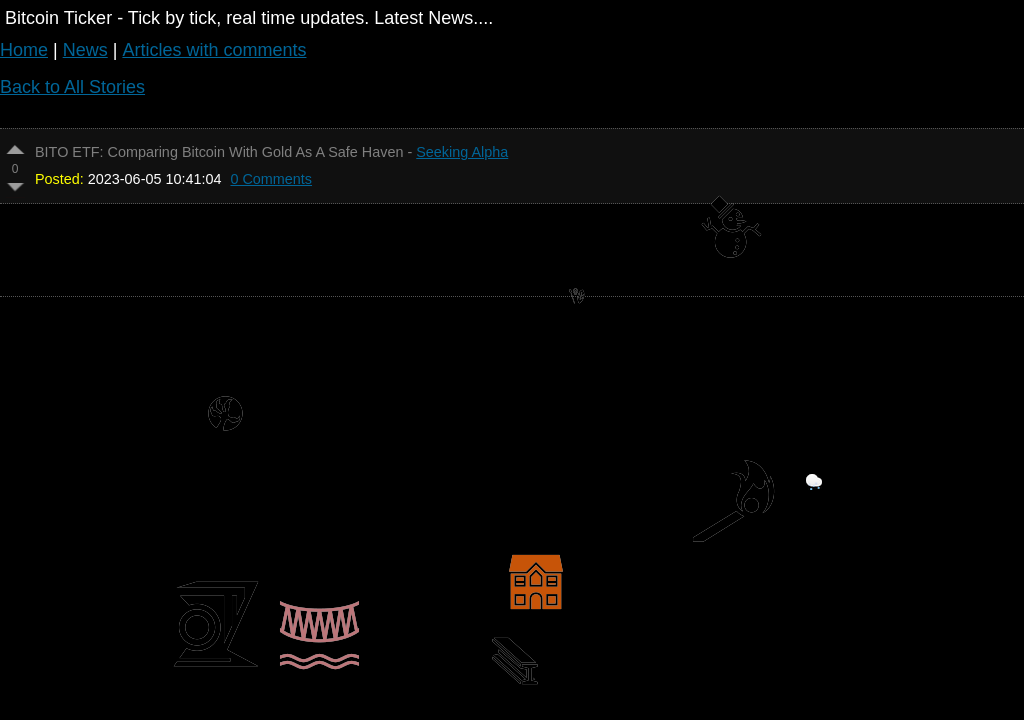  I want to click on indicates freezing rain weather conditions, so click(814, 482).